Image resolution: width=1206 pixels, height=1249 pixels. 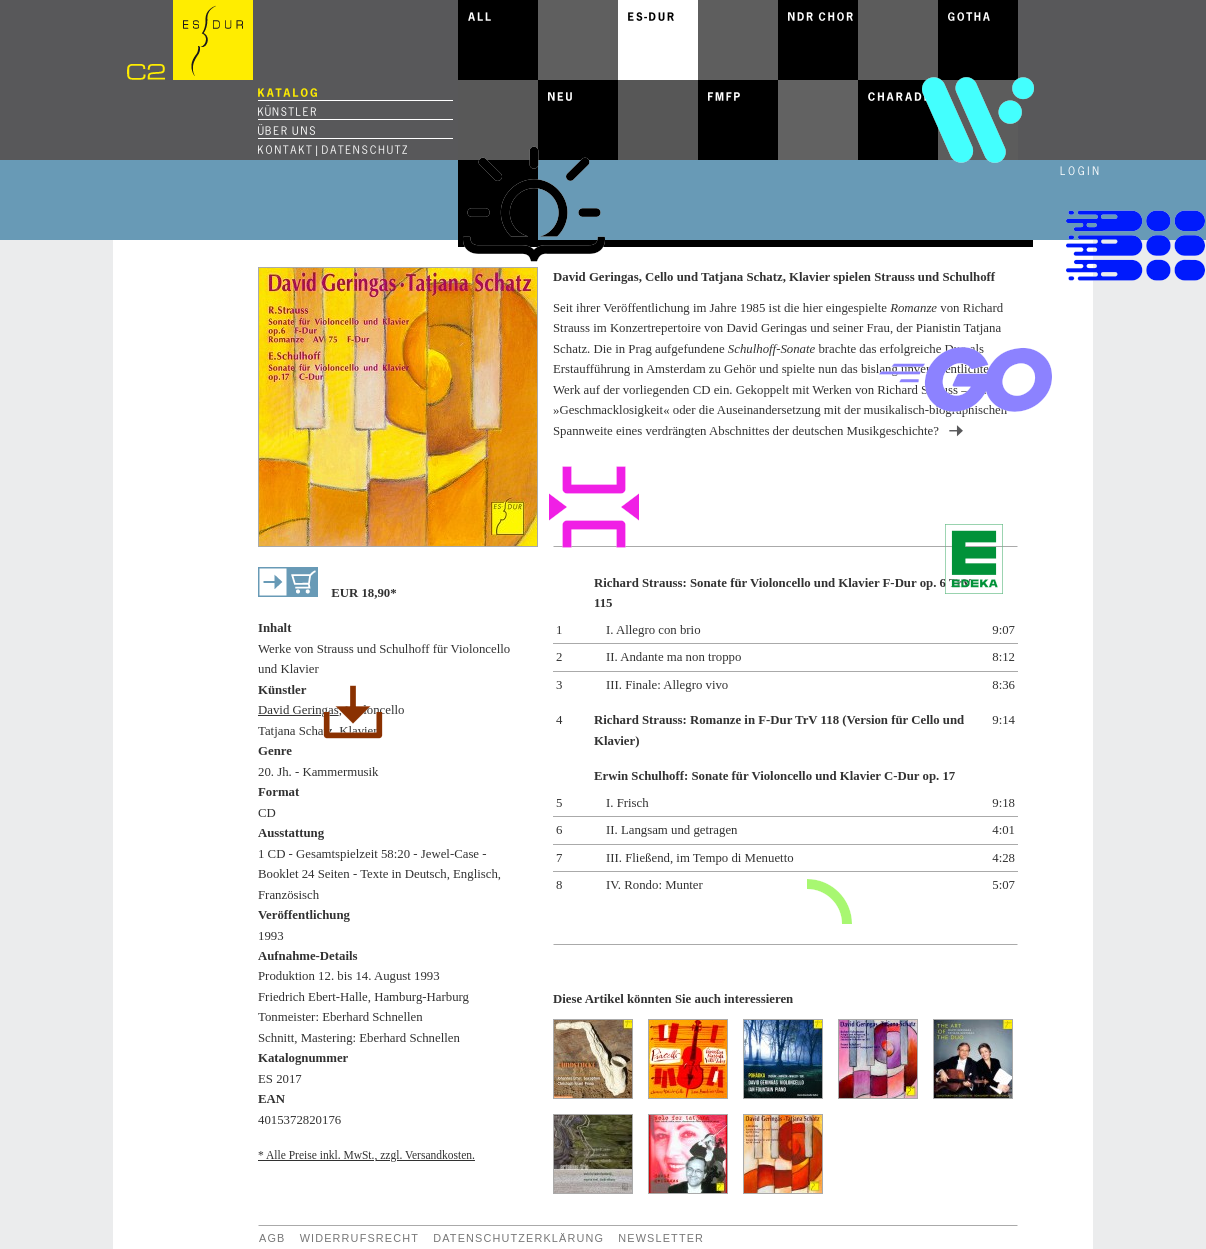 I want to click on modin library logo, so click(x=1135, y=245).